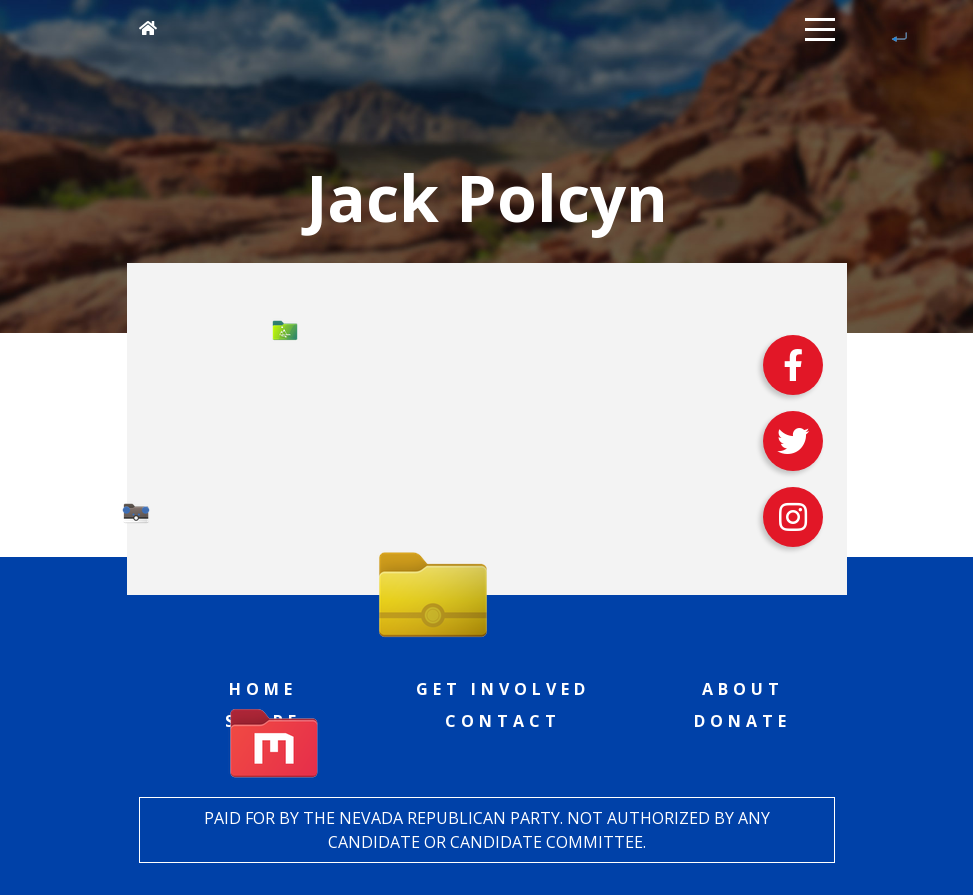 This screenshot has height=895, width=973. Describe the element at coordinates (136, 514) in the screenshot. I see `folder containing pokémon heavy ball assets` at that location.